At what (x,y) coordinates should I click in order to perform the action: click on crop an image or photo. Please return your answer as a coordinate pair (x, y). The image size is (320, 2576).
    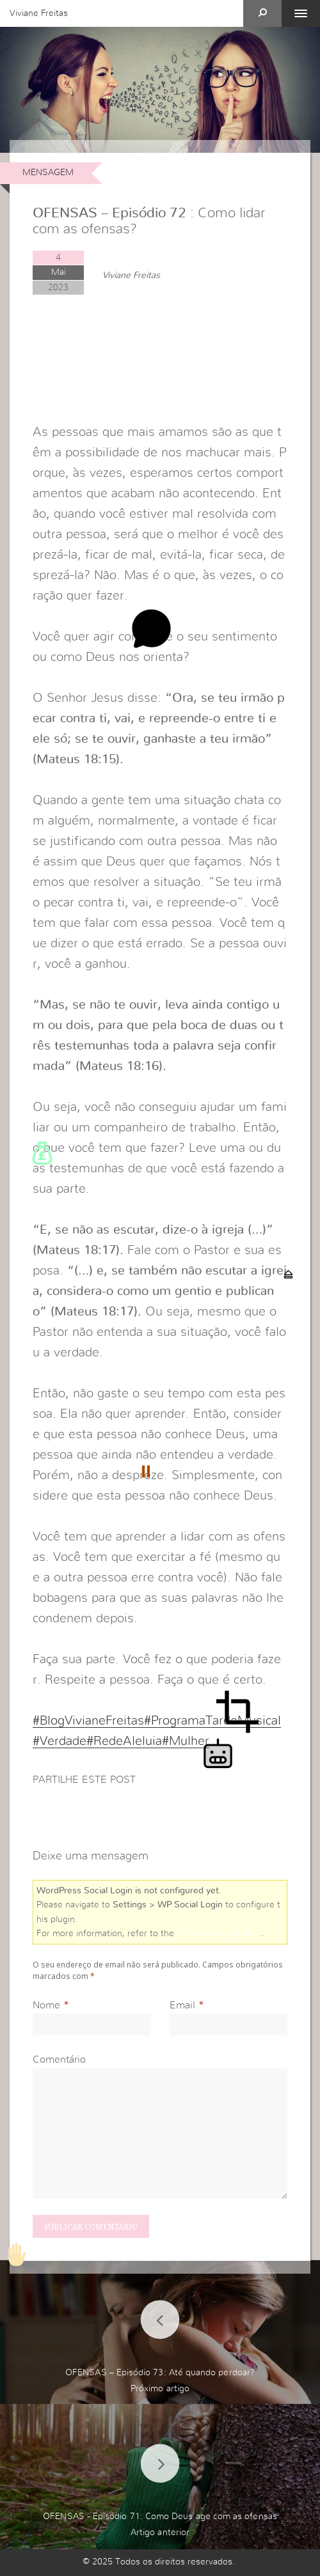
    Looking at the image, I should click on (237, 1712).